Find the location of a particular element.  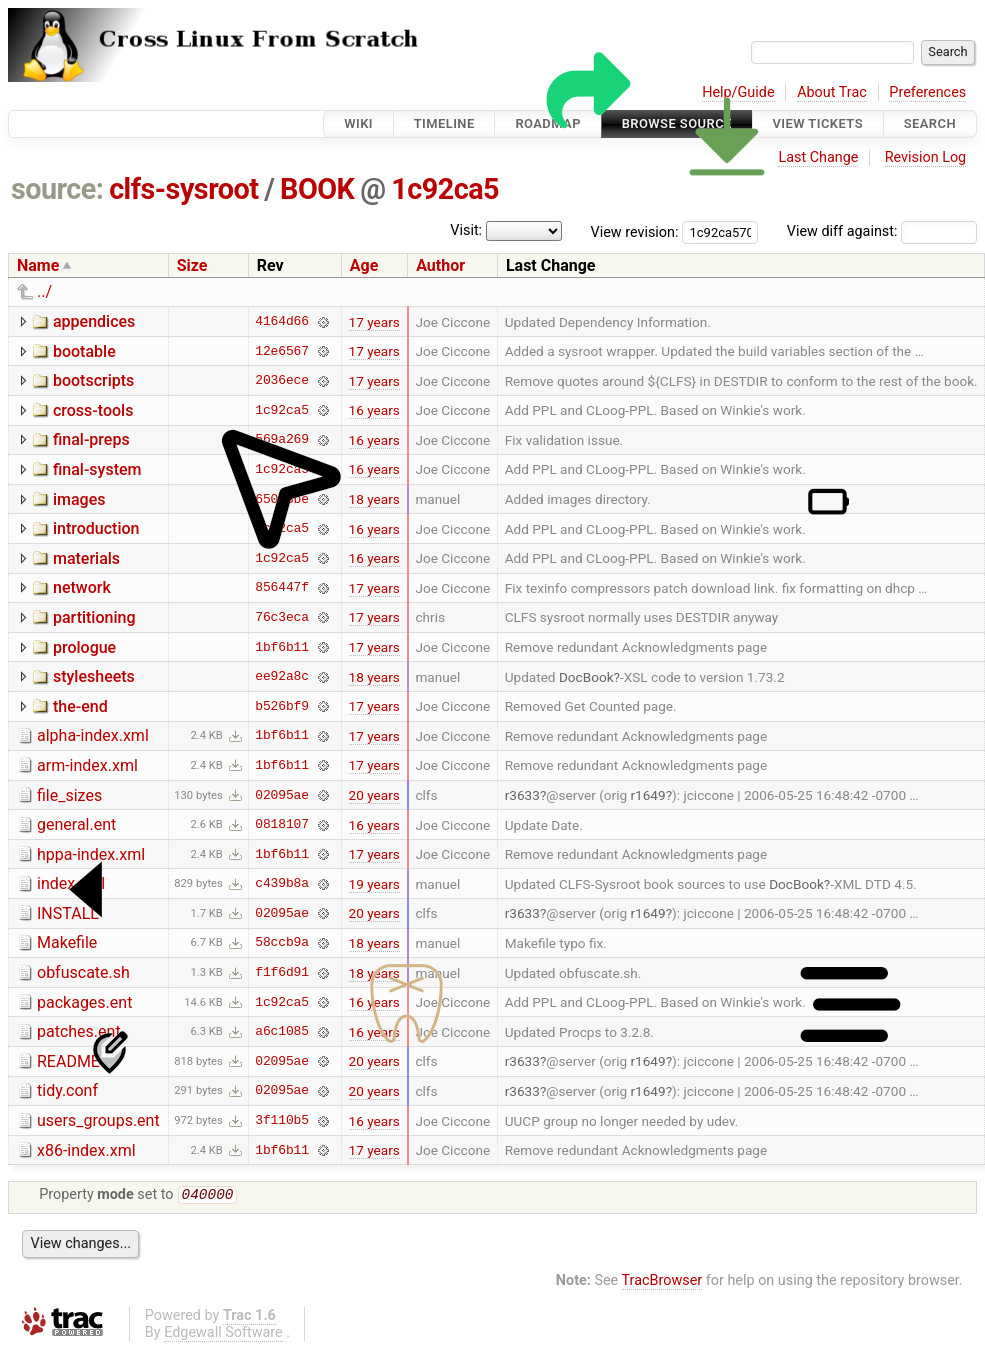

go back to the previous screen is located at coordinates (85, 889).